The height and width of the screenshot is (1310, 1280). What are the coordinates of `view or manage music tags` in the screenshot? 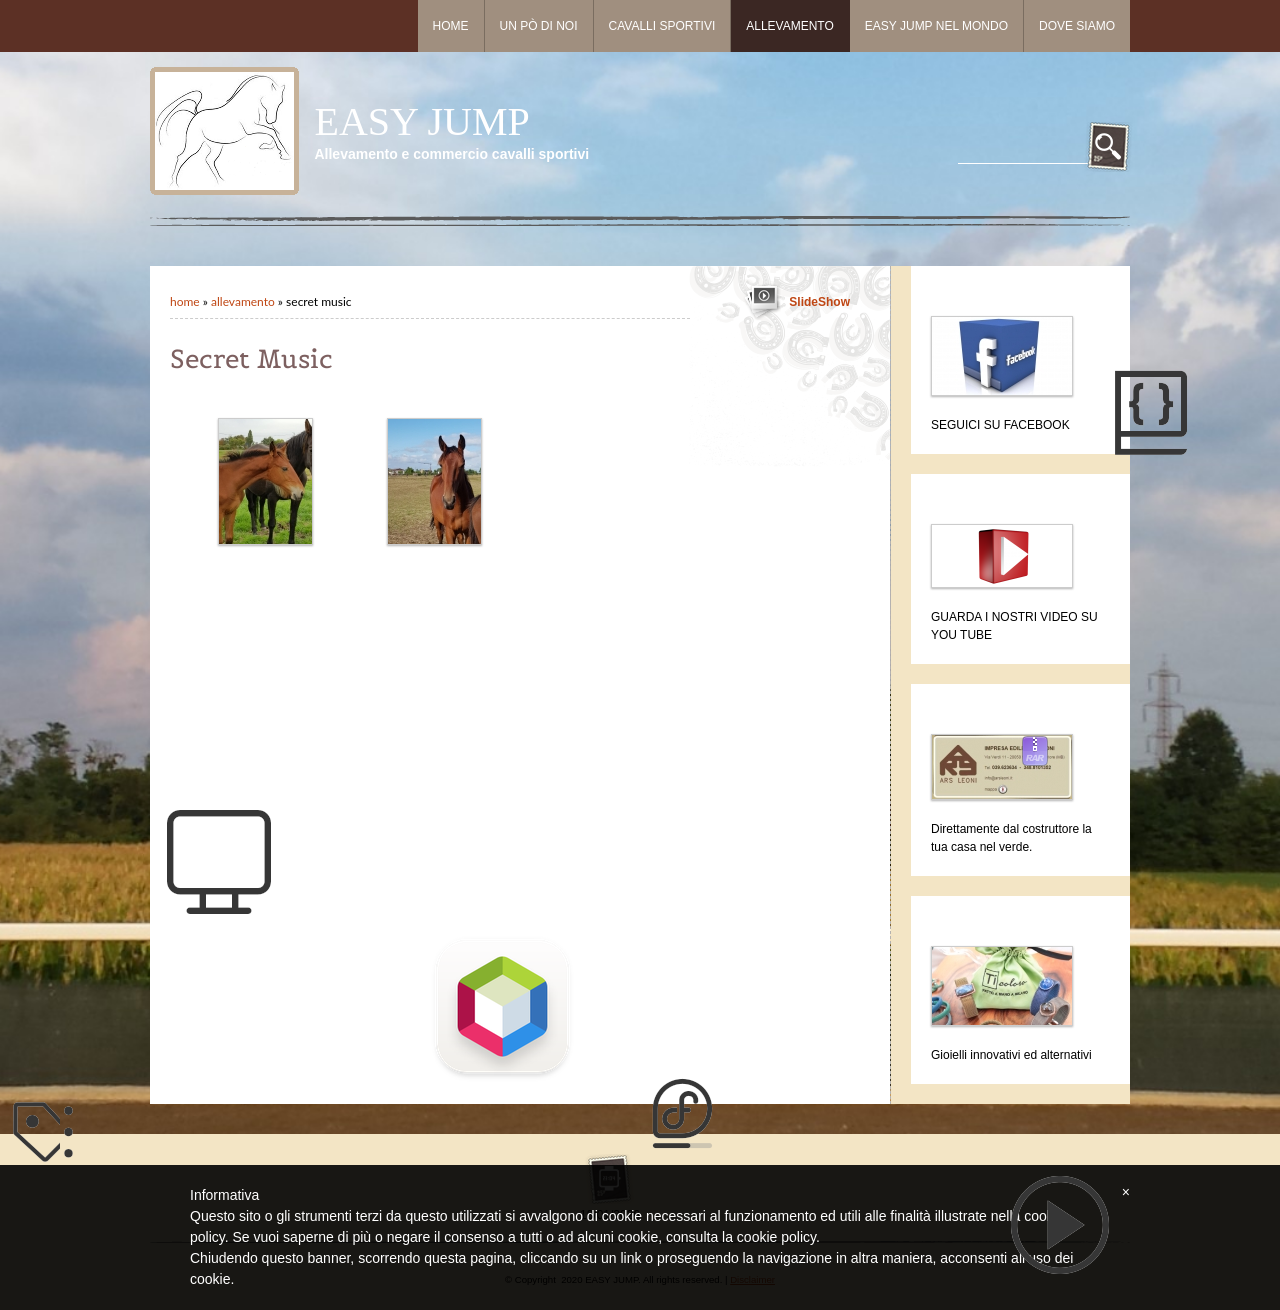 It's located at (43, 1132).